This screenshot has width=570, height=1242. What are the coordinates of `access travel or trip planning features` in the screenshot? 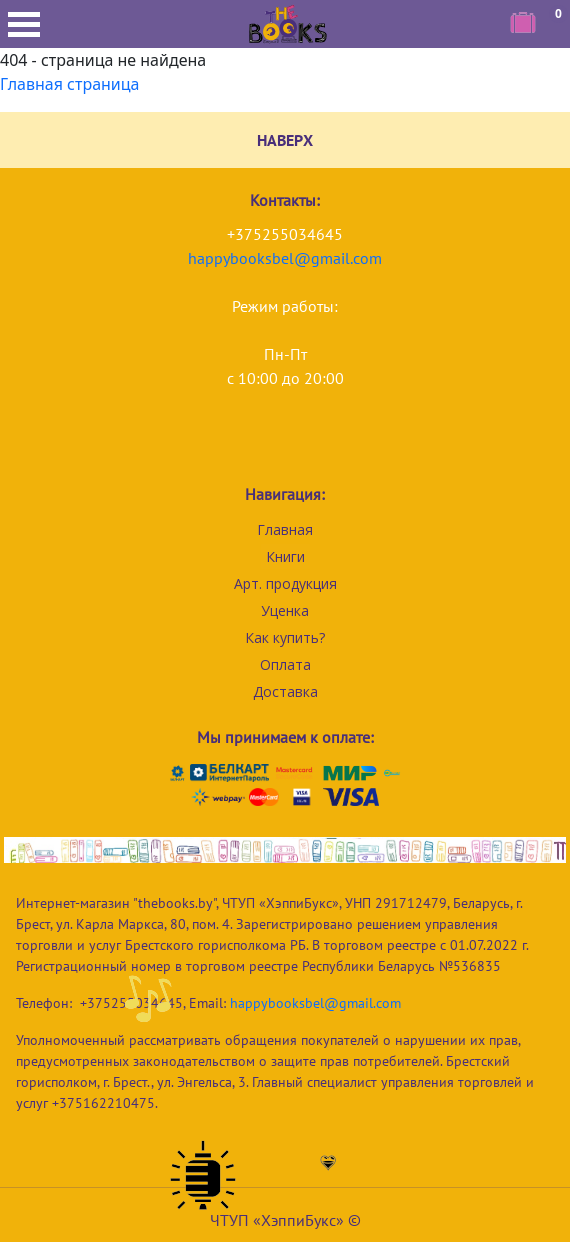 It's located at (523, 23).